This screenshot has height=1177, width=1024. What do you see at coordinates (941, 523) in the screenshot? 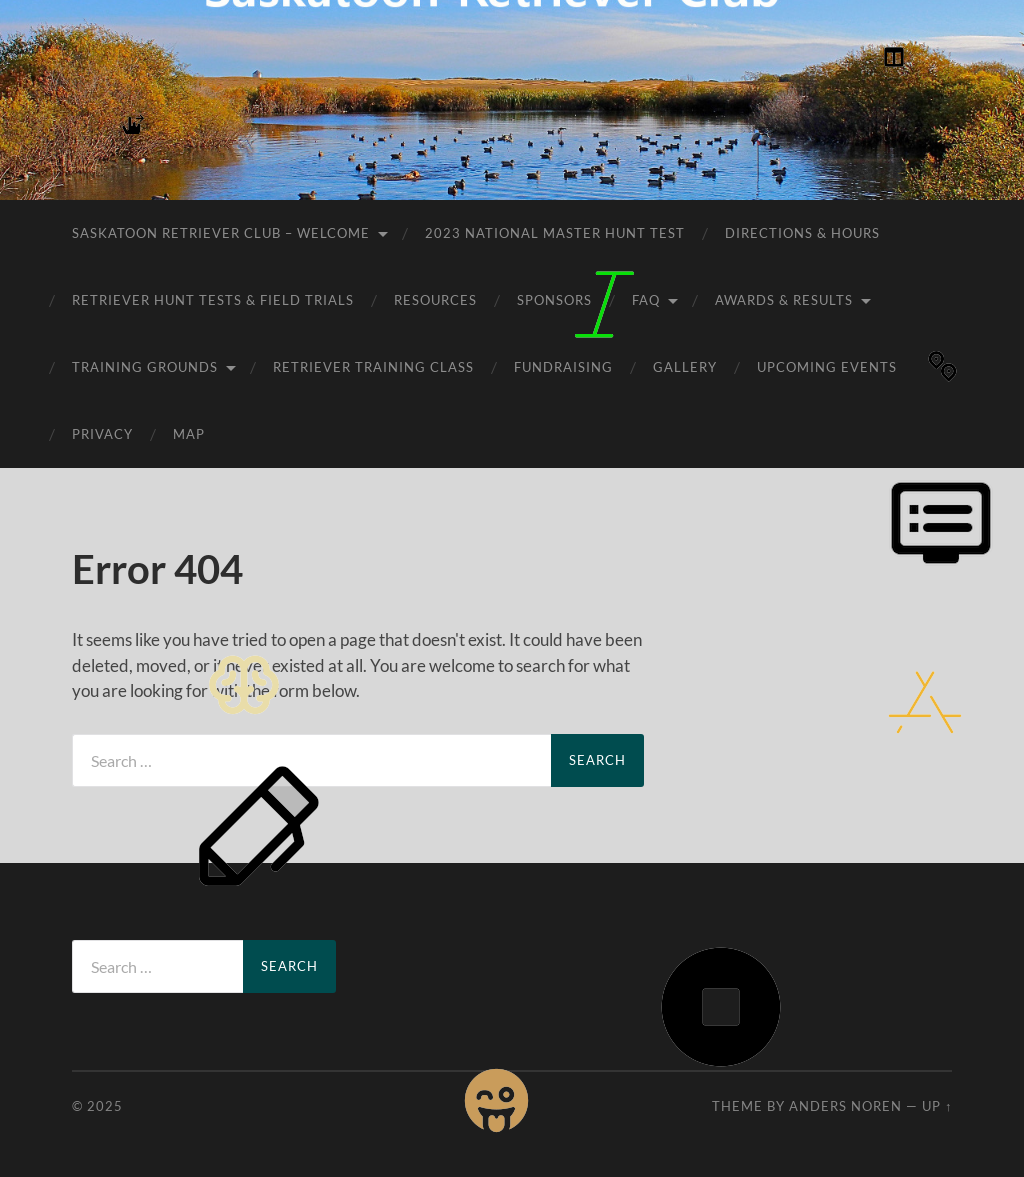
I see `access DVR or recorded content` at bounding box center [941, 523].